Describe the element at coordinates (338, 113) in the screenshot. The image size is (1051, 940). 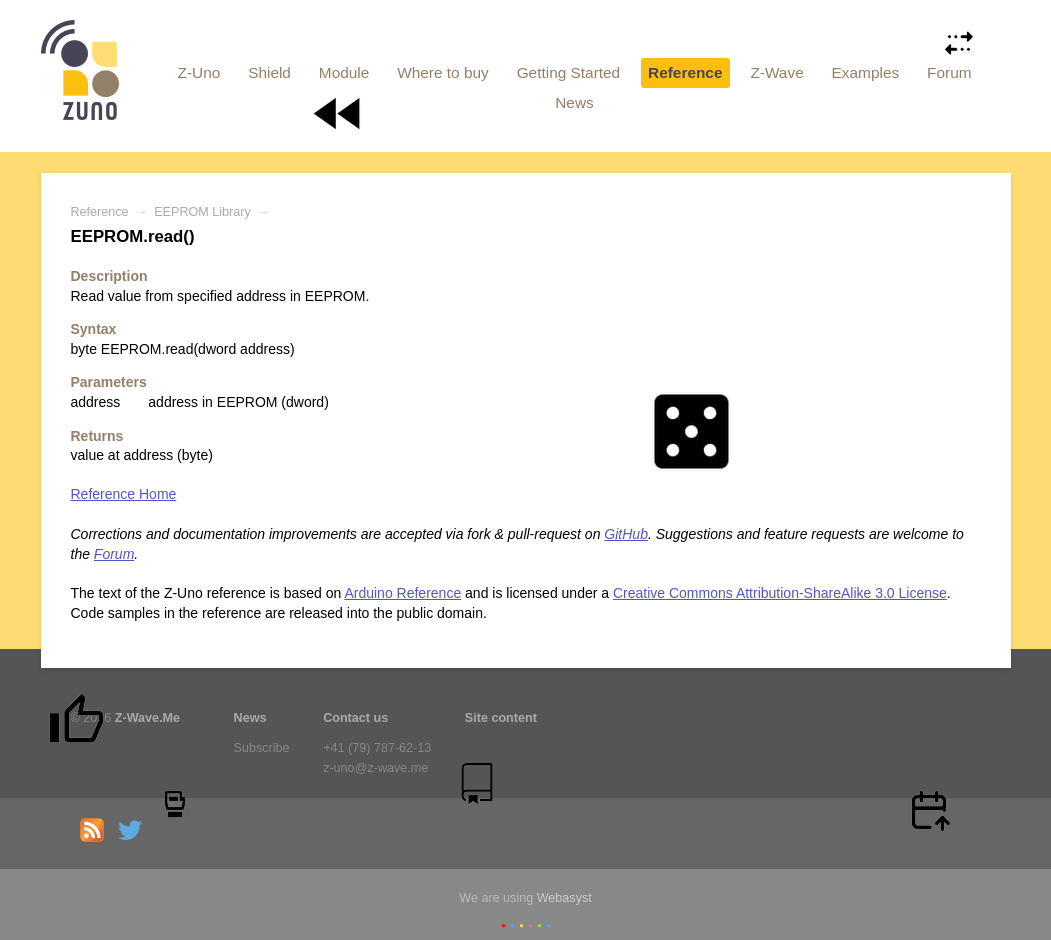
I see `rewind media playback` at that location.